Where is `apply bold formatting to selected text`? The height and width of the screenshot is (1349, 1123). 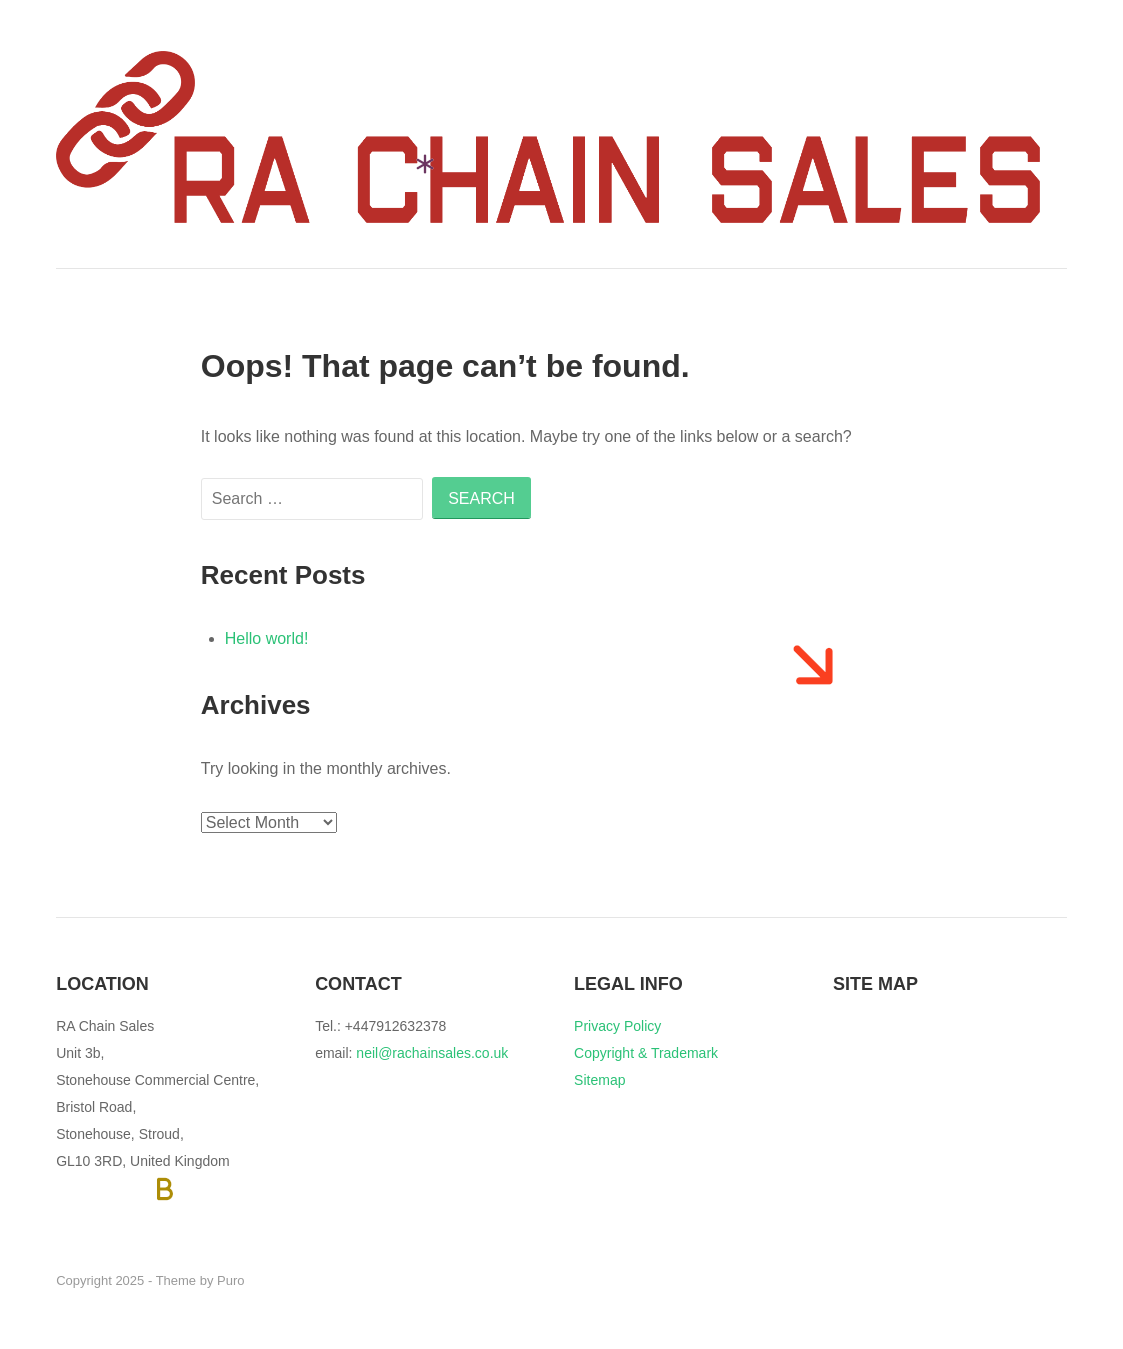 apply bold formatting to selected text is located at coordinates (165, 1189).